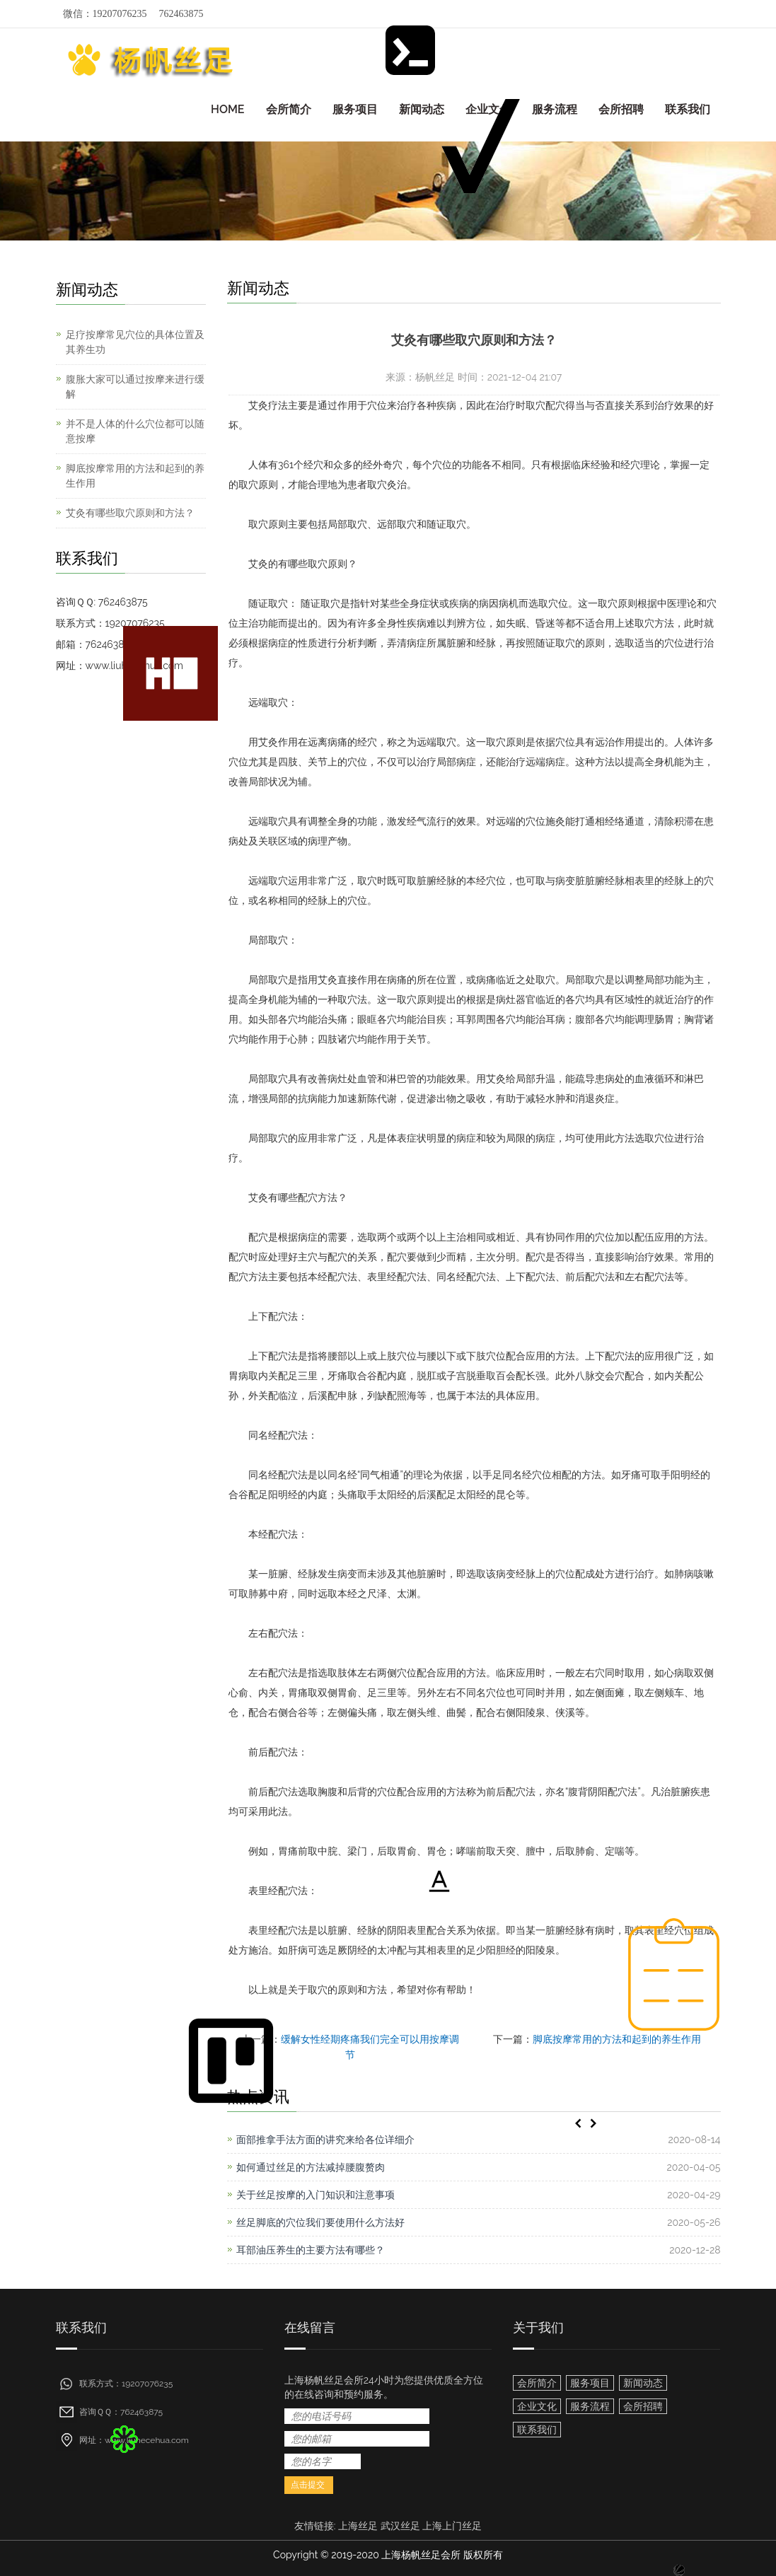 The width and height of the screenshot is (776, 2576). Describe the element at coordinates (679, 2570) in the screenshot. I see `sat.1 german television network logo` at that location.